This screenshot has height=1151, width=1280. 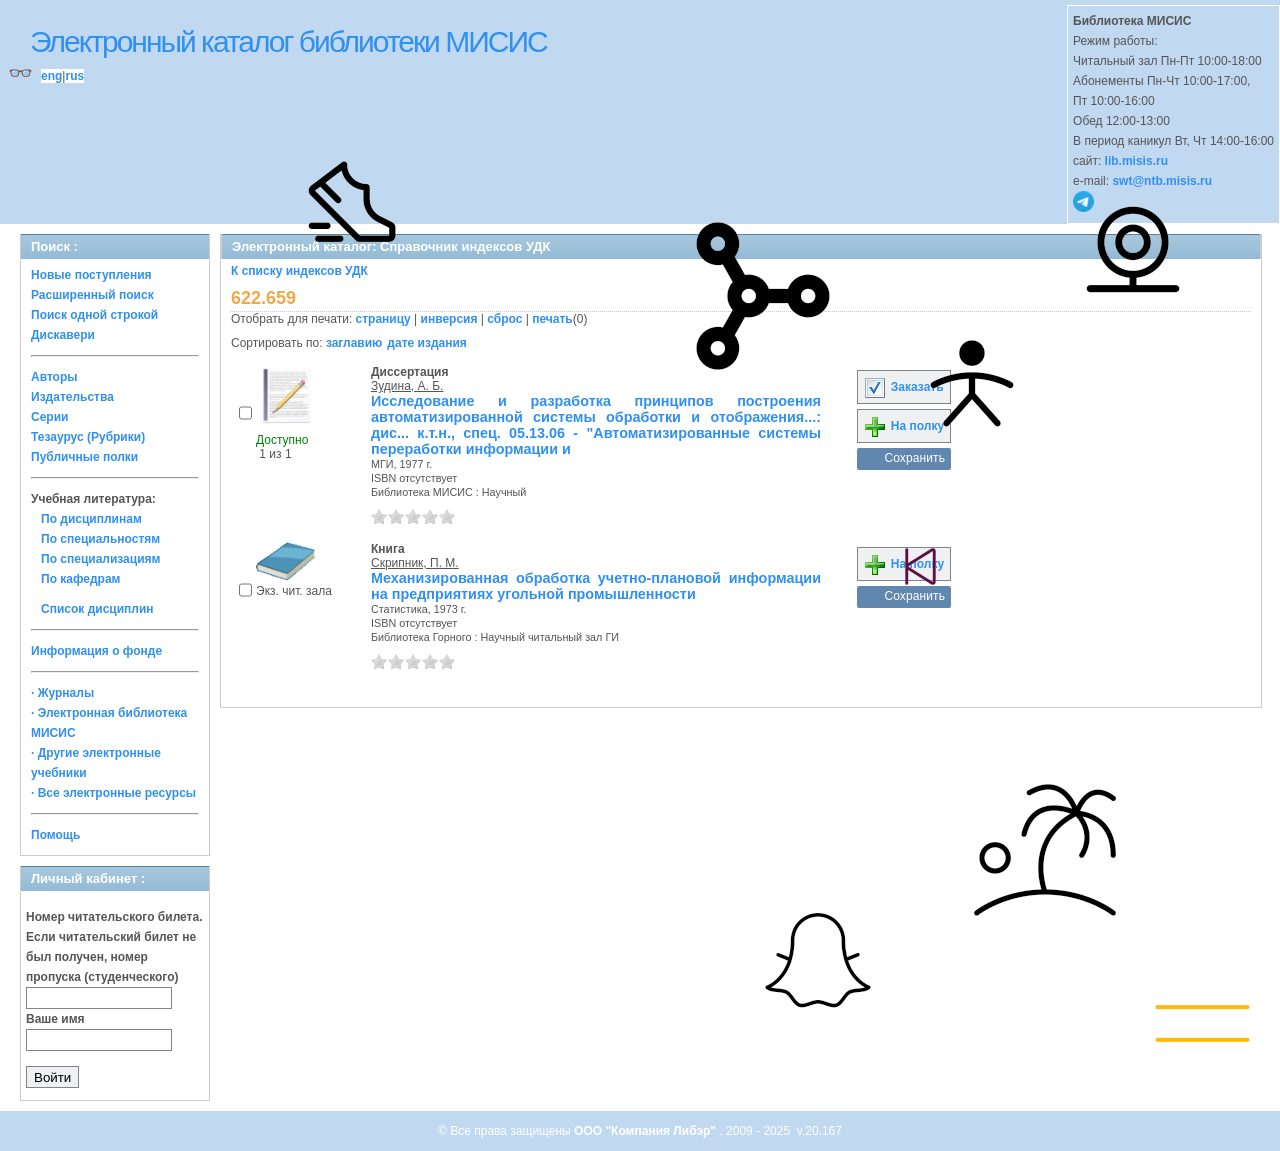 I want to click on open Snapchat app, so click(x=818, y=962).